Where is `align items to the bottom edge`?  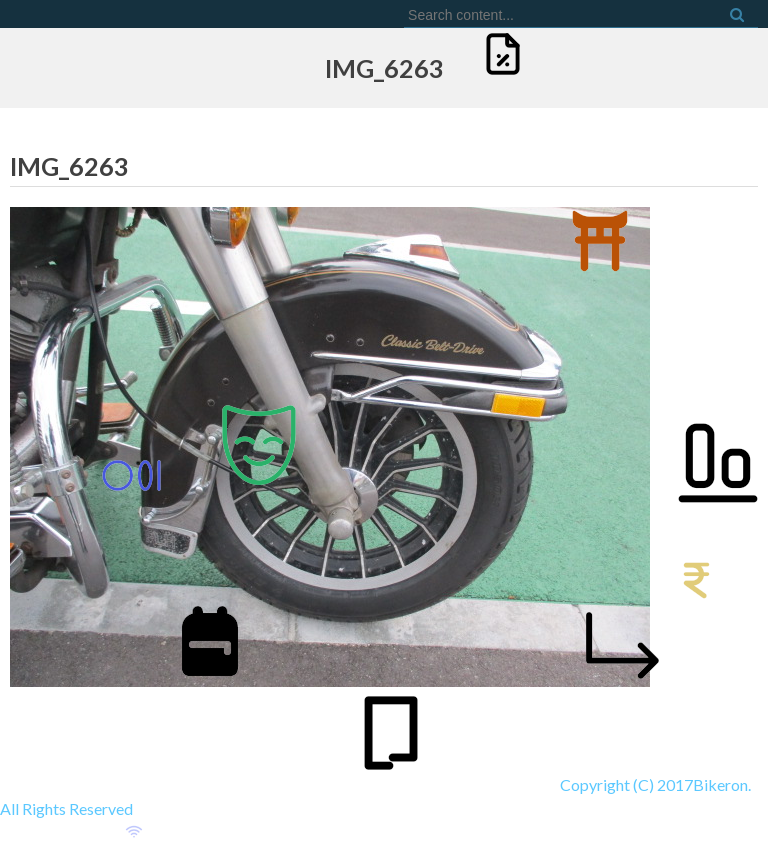
align items to the bottom edge is located at coordinates (718, 463).